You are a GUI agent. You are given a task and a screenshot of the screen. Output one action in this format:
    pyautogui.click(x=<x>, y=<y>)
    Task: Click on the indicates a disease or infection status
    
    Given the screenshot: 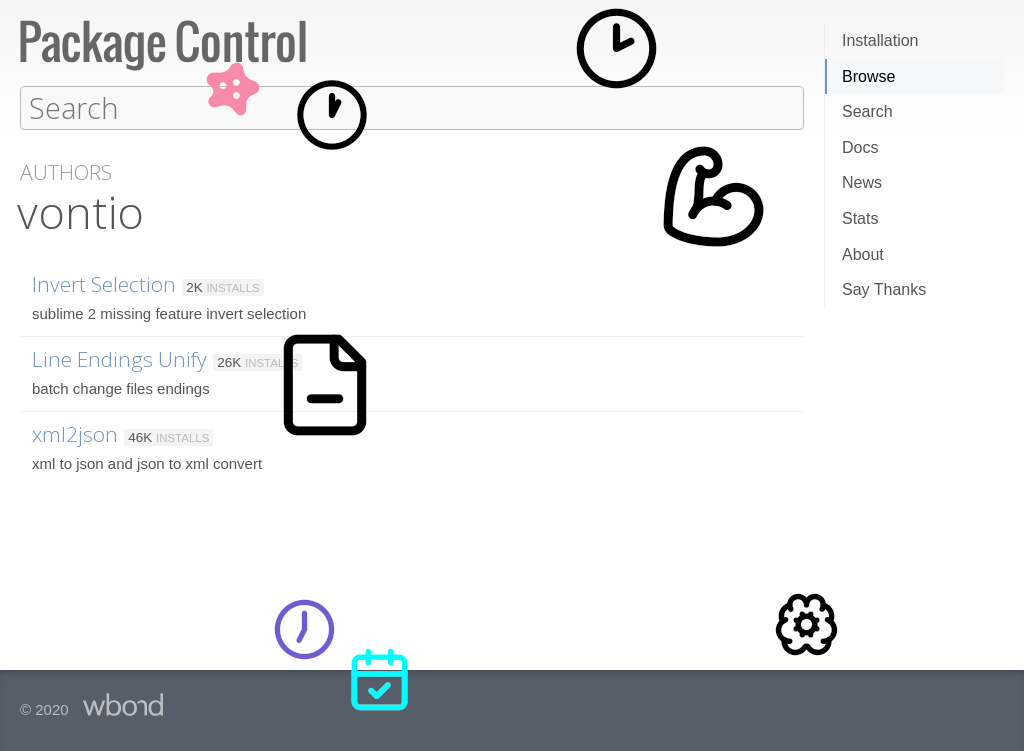 What is the action you would take?
    pyautogui.click(x=233, y=89)
    